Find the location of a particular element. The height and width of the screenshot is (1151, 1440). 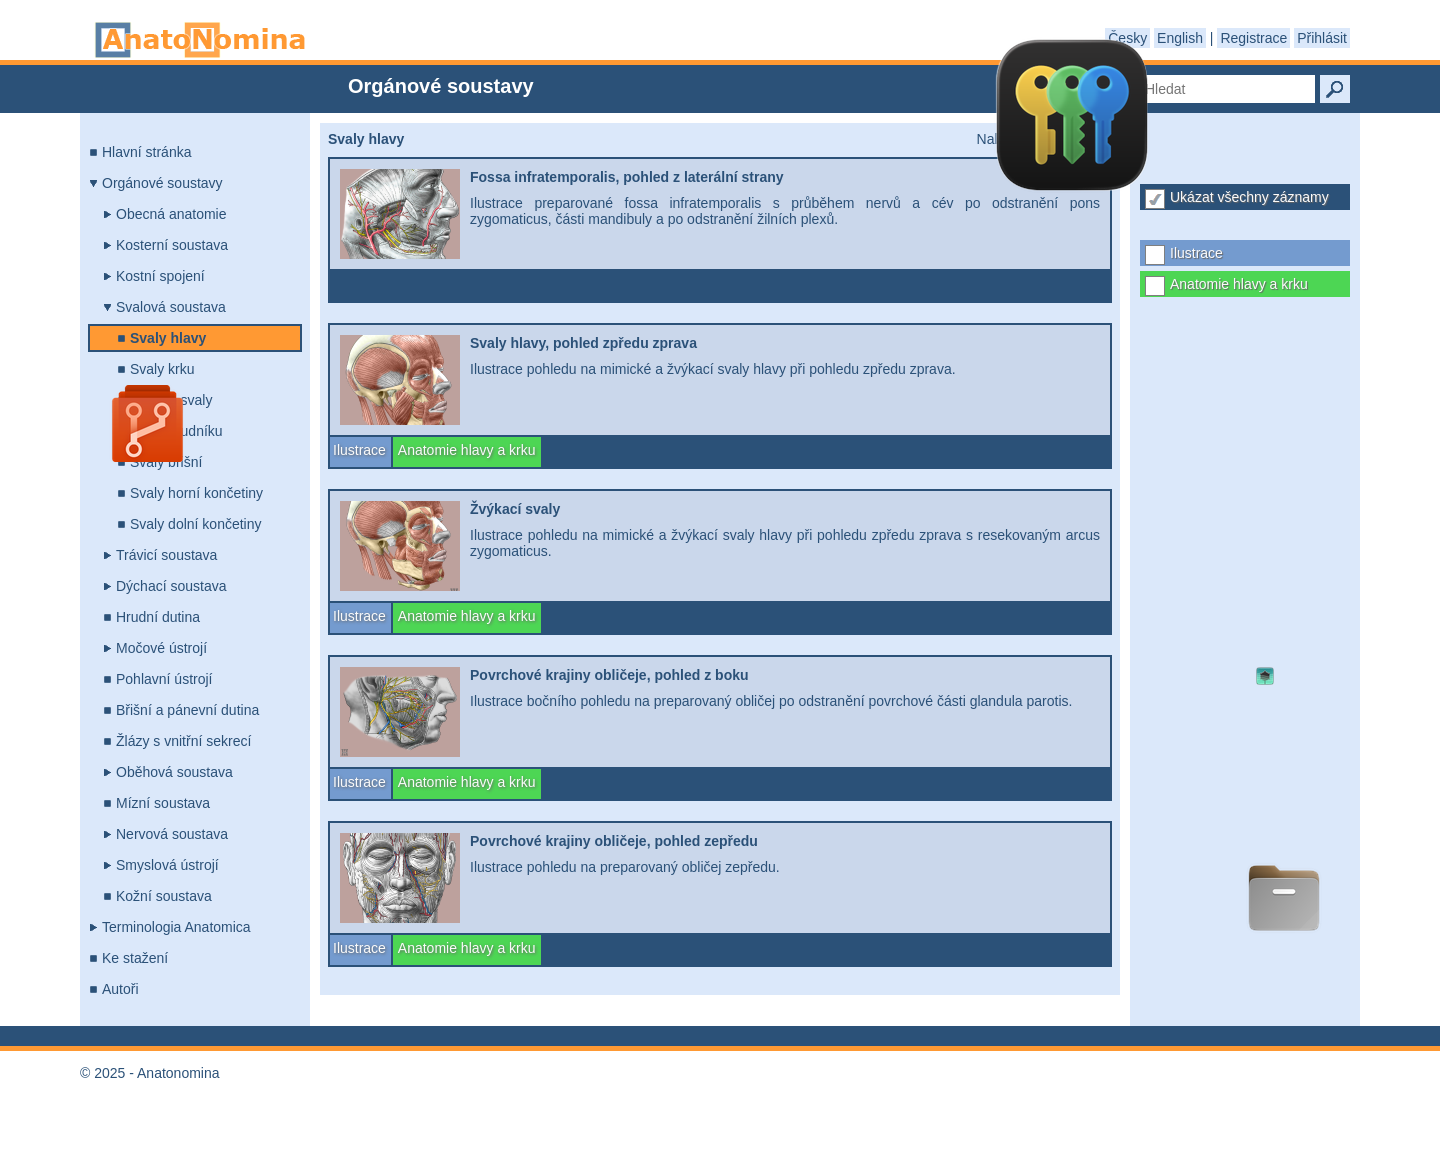

launch gnome mines game is located at coordinates (1265, 676).